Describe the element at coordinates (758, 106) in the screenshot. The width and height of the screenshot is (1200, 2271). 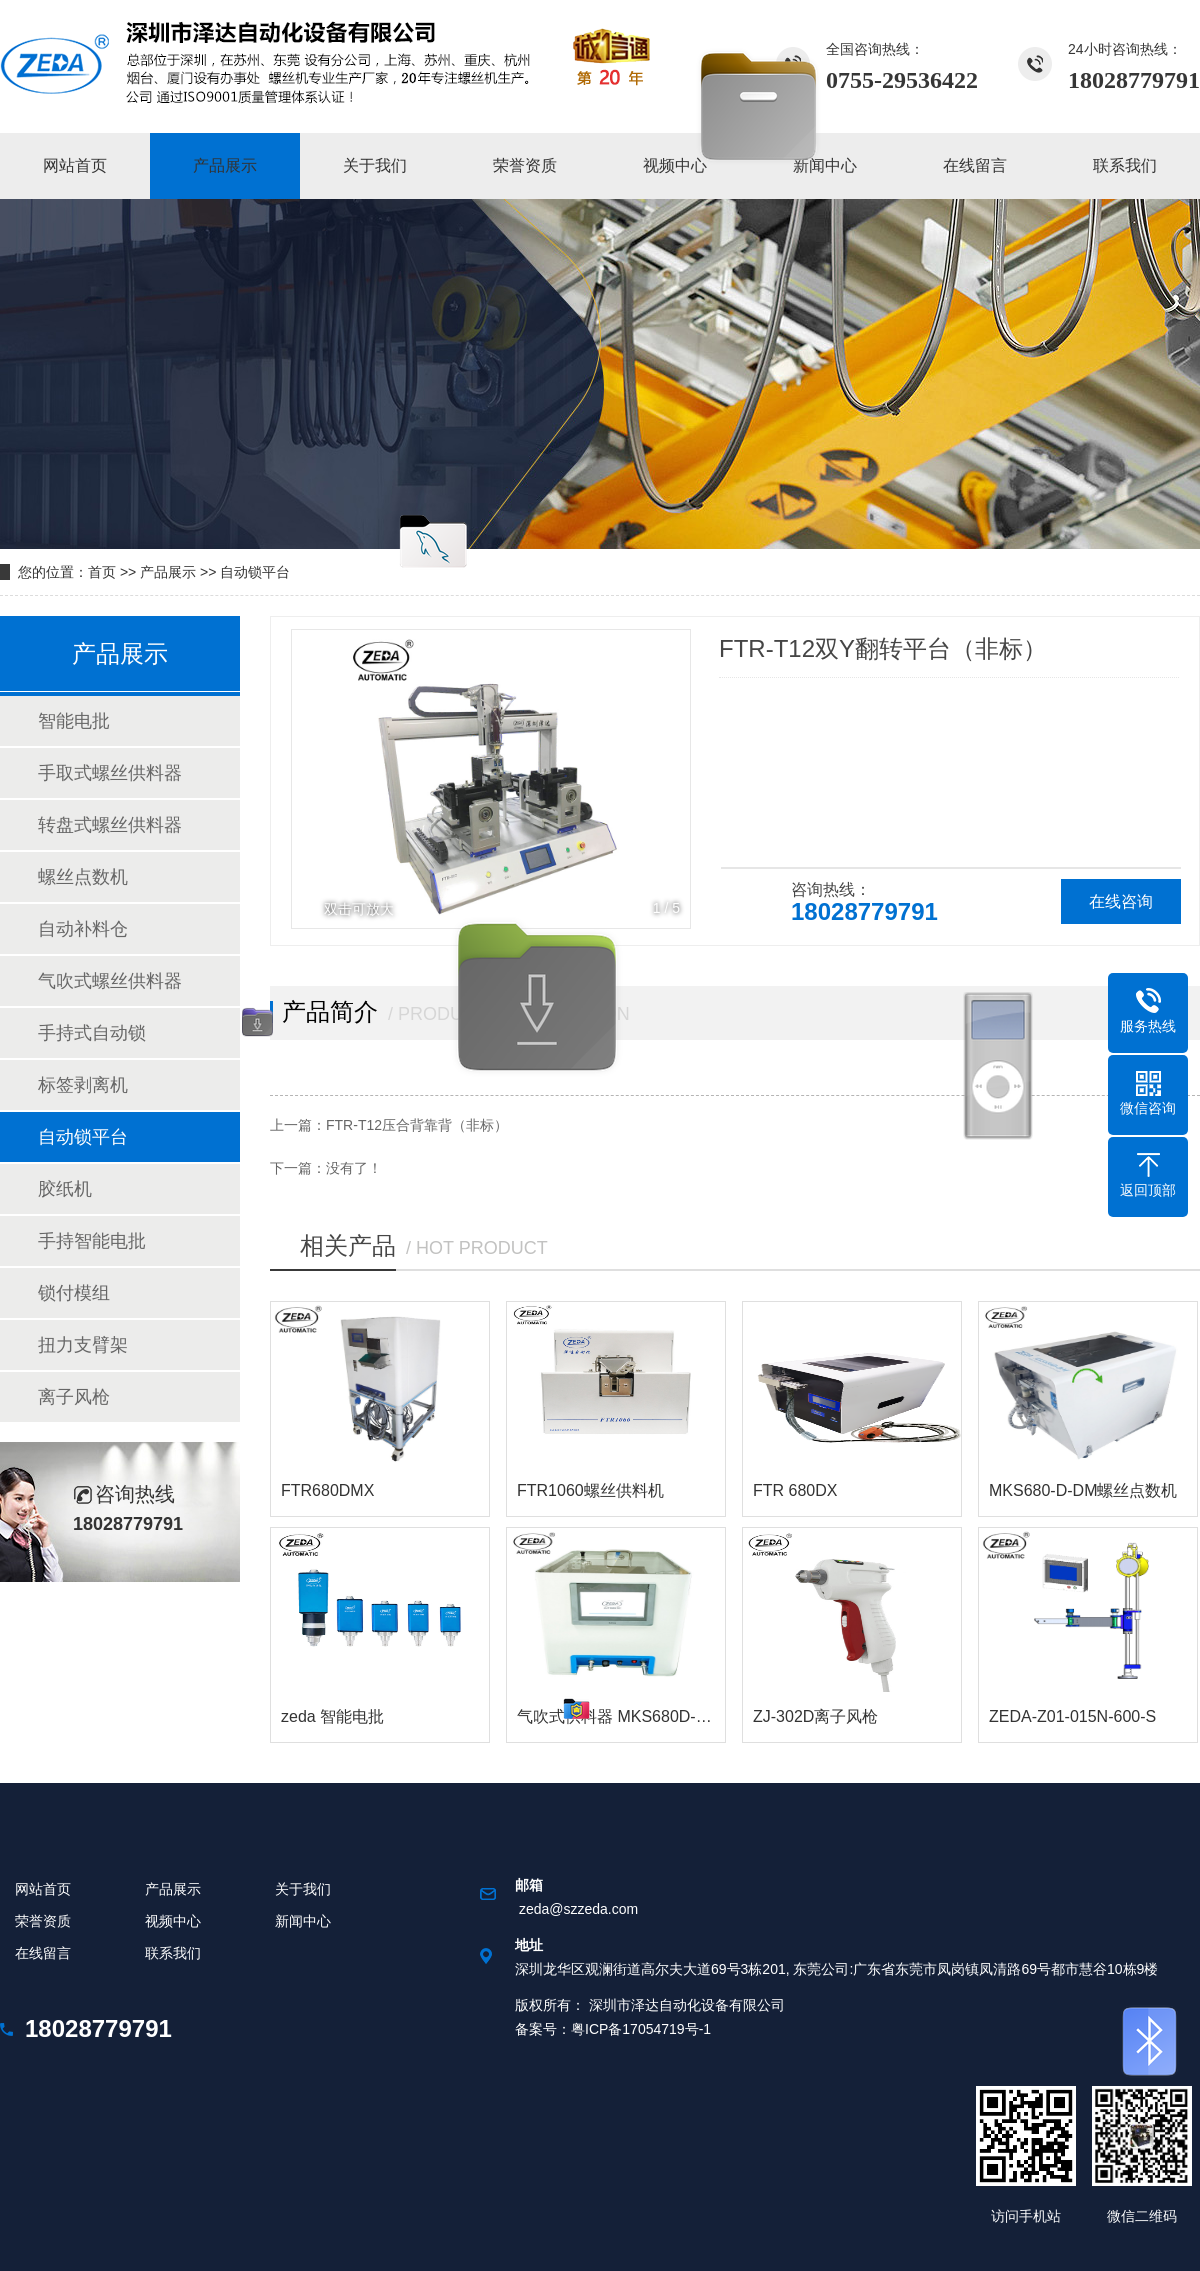
I see `open the file manager application` at that location.